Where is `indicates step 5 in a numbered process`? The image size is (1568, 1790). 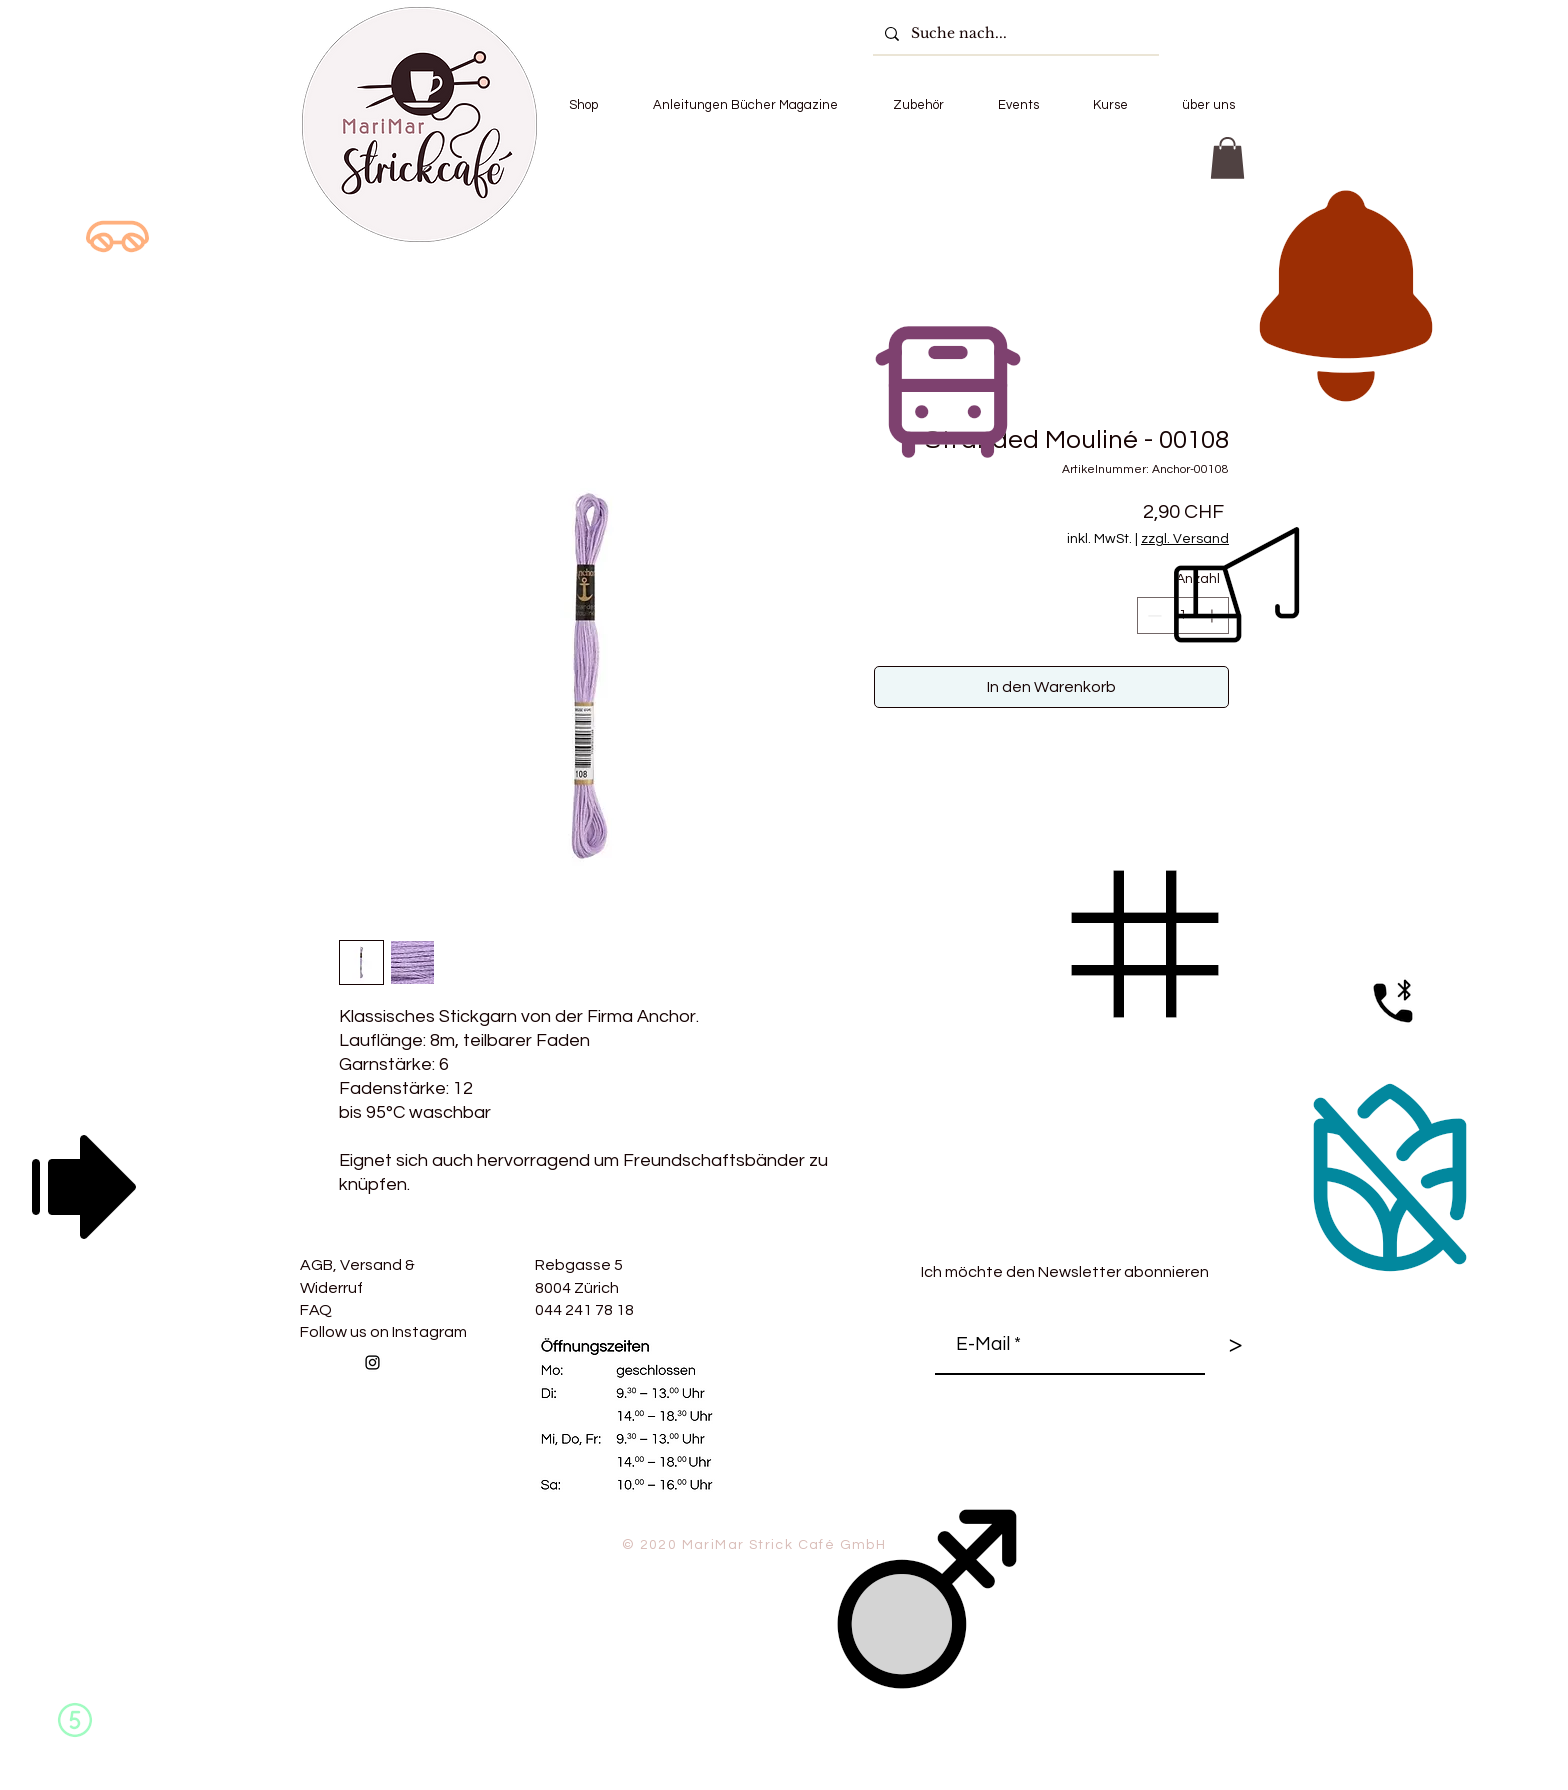 indicates step 5 in a numbered process is located at coordinates (75, 1720).